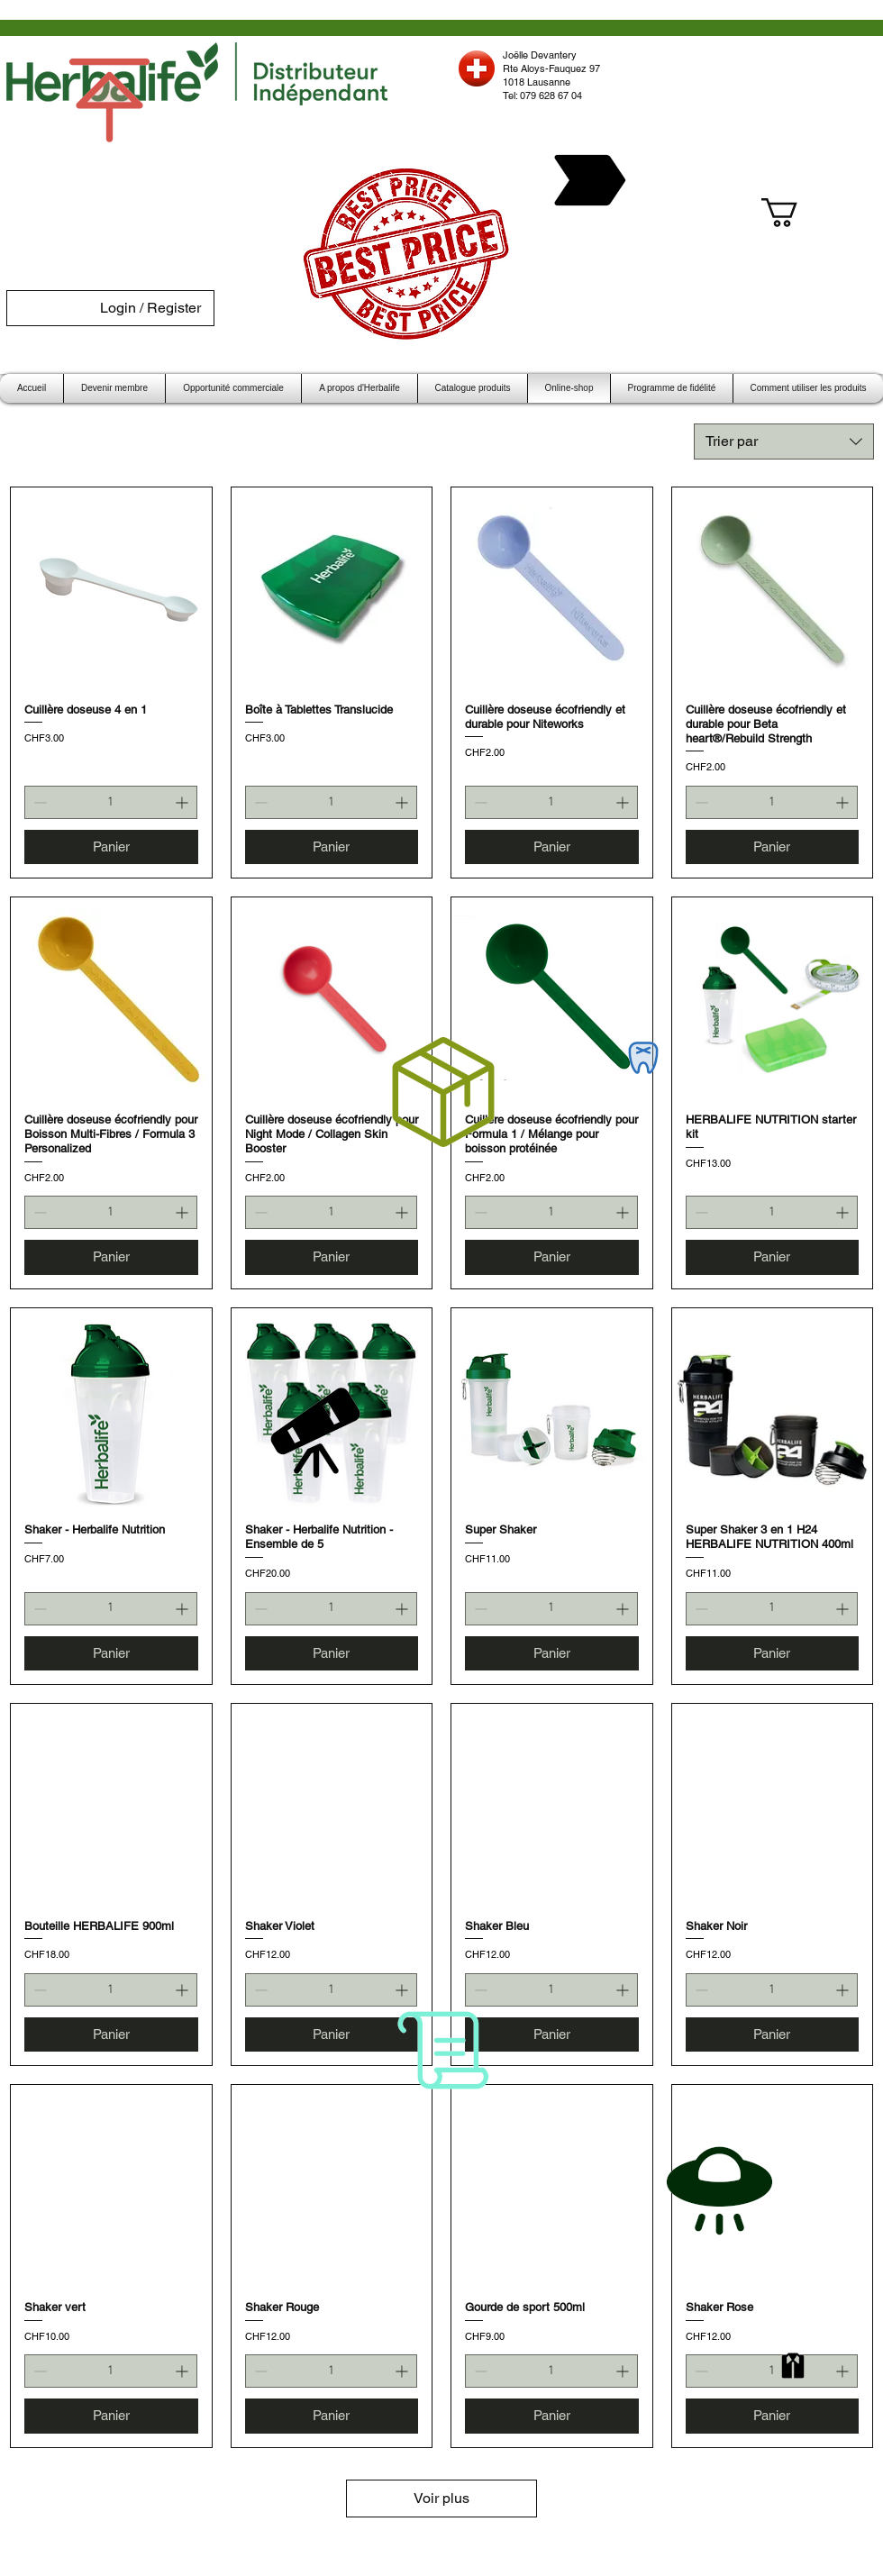 Image resolution: width=883 pixels, height=2576 pixels. I want to click on view clothing or apparel items, so click(793, 2366).